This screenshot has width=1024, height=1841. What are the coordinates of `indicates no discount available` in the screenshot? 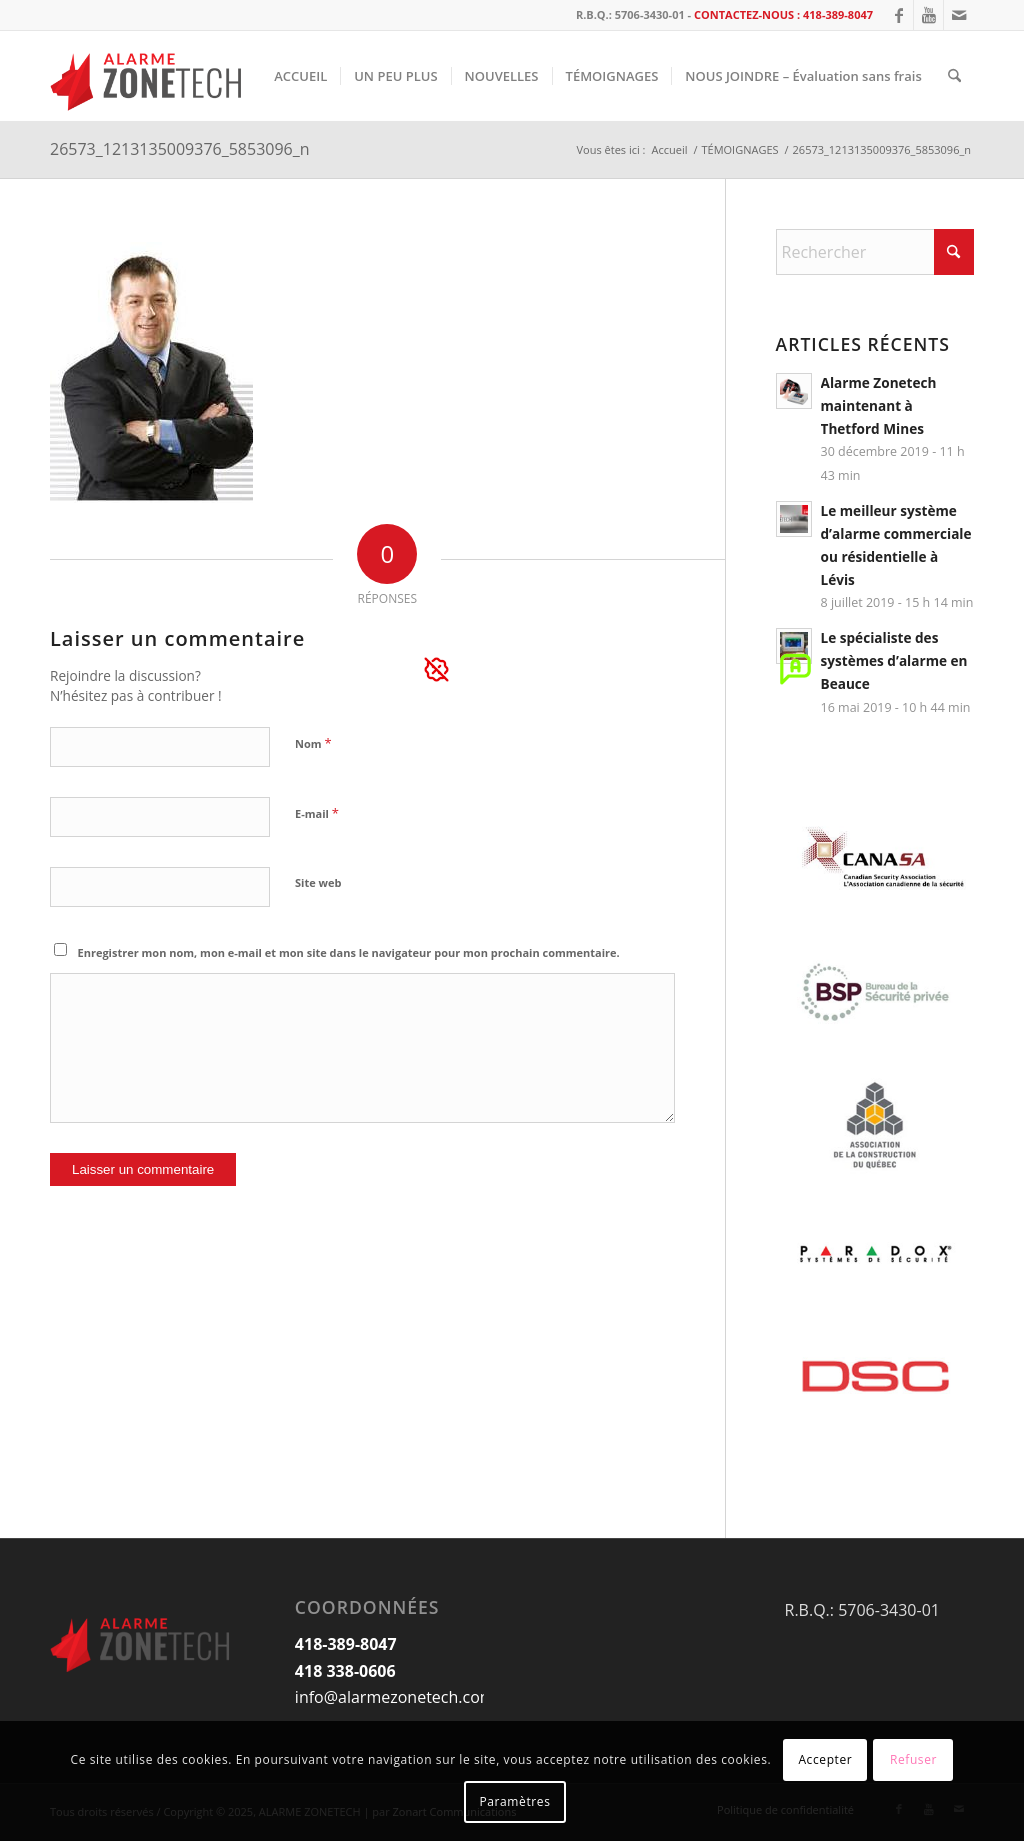 It's located at (436, 669).